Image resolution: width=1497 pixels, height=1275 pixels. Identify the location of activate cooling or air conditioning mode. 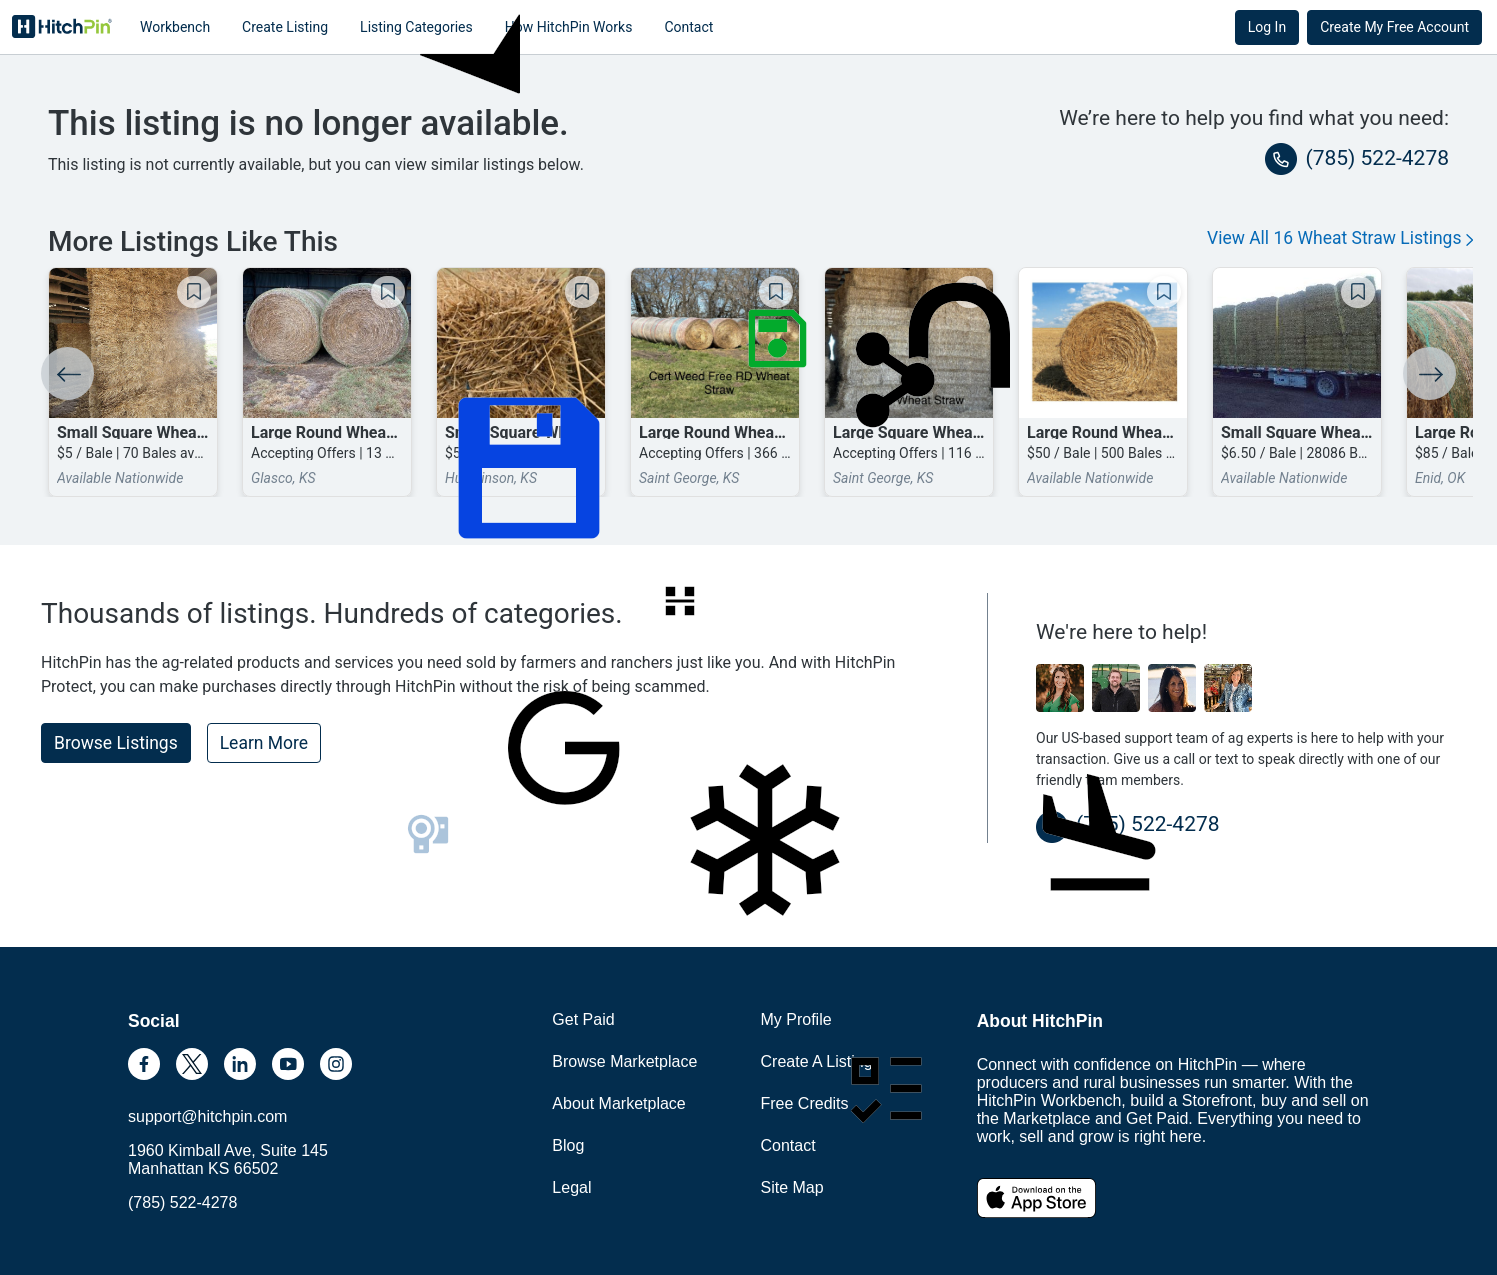
(765, 840).